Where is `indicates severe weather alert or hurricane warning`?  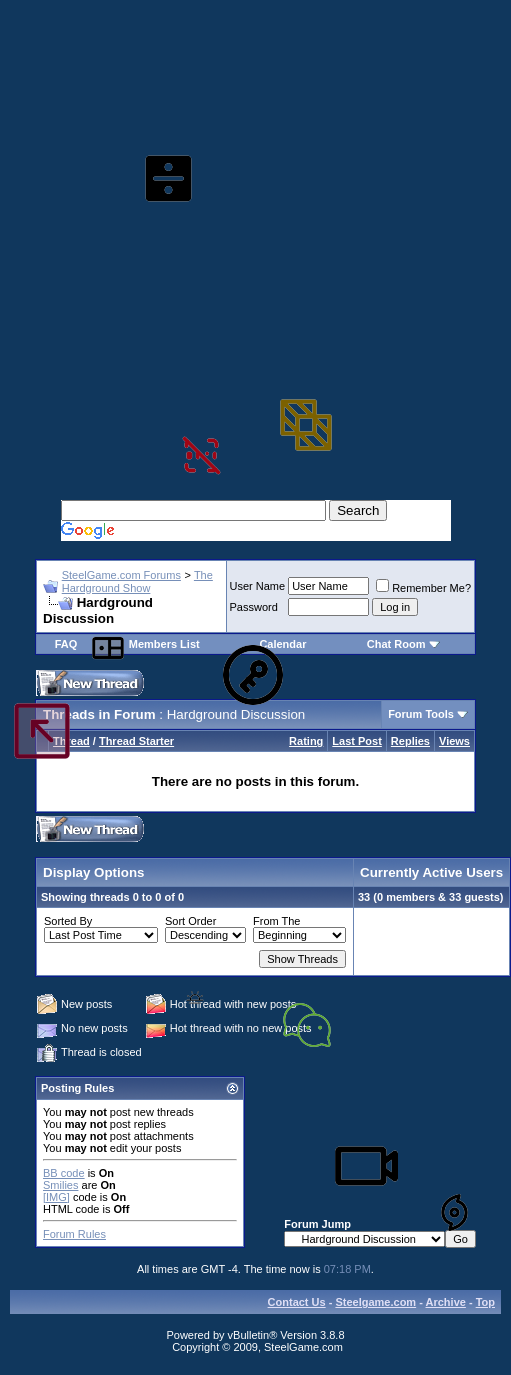
indicates severe weather alert or hurricane warning is located at coordinates (454, 1212).